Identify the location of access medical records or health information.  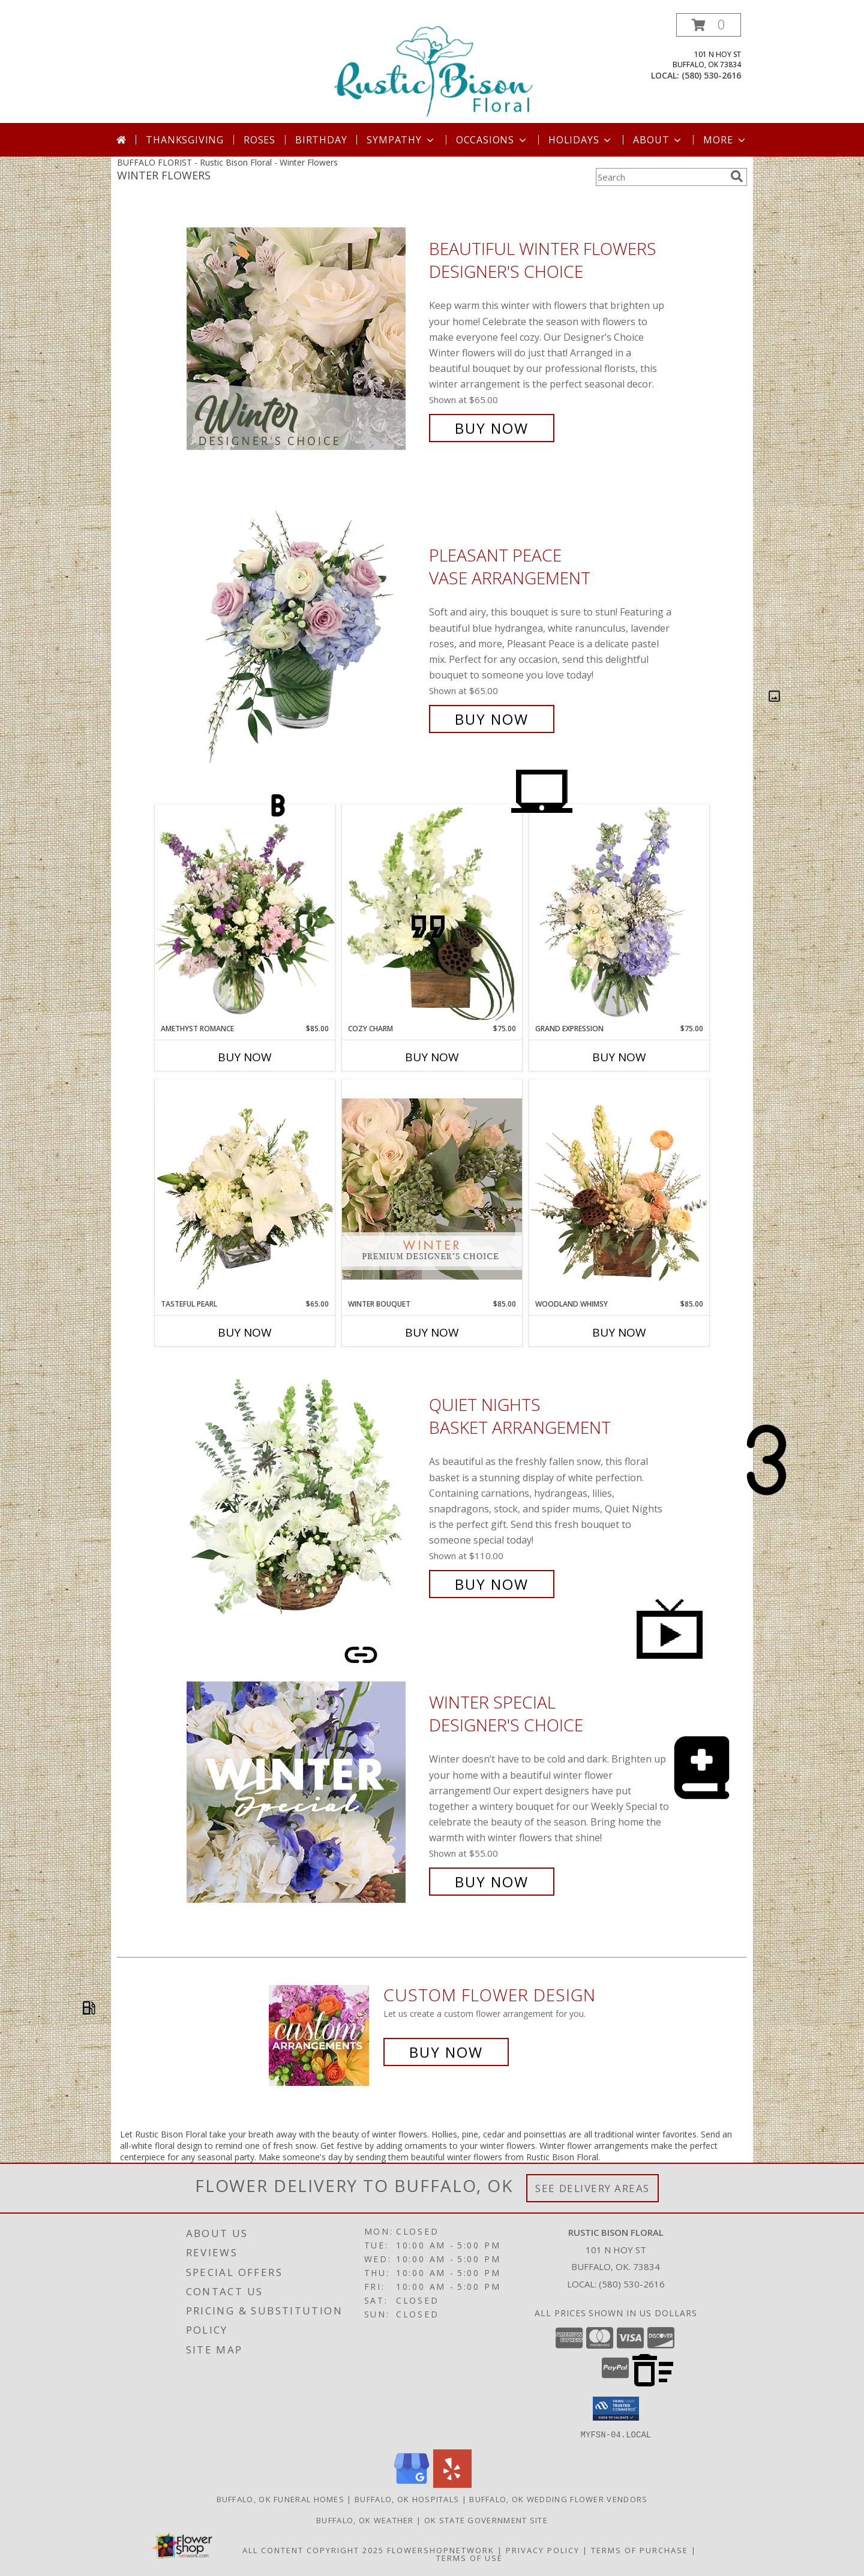
(701, 1767).